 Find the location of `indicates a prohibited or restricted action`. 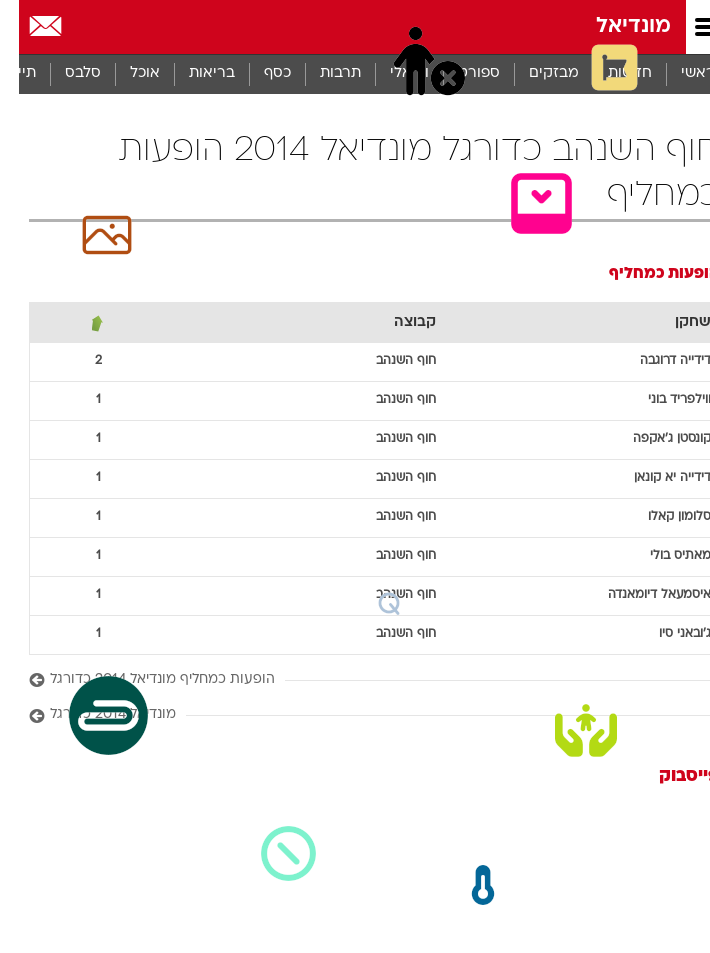

indicates a prohibited or restricted action is located at coordinates (288, 853).